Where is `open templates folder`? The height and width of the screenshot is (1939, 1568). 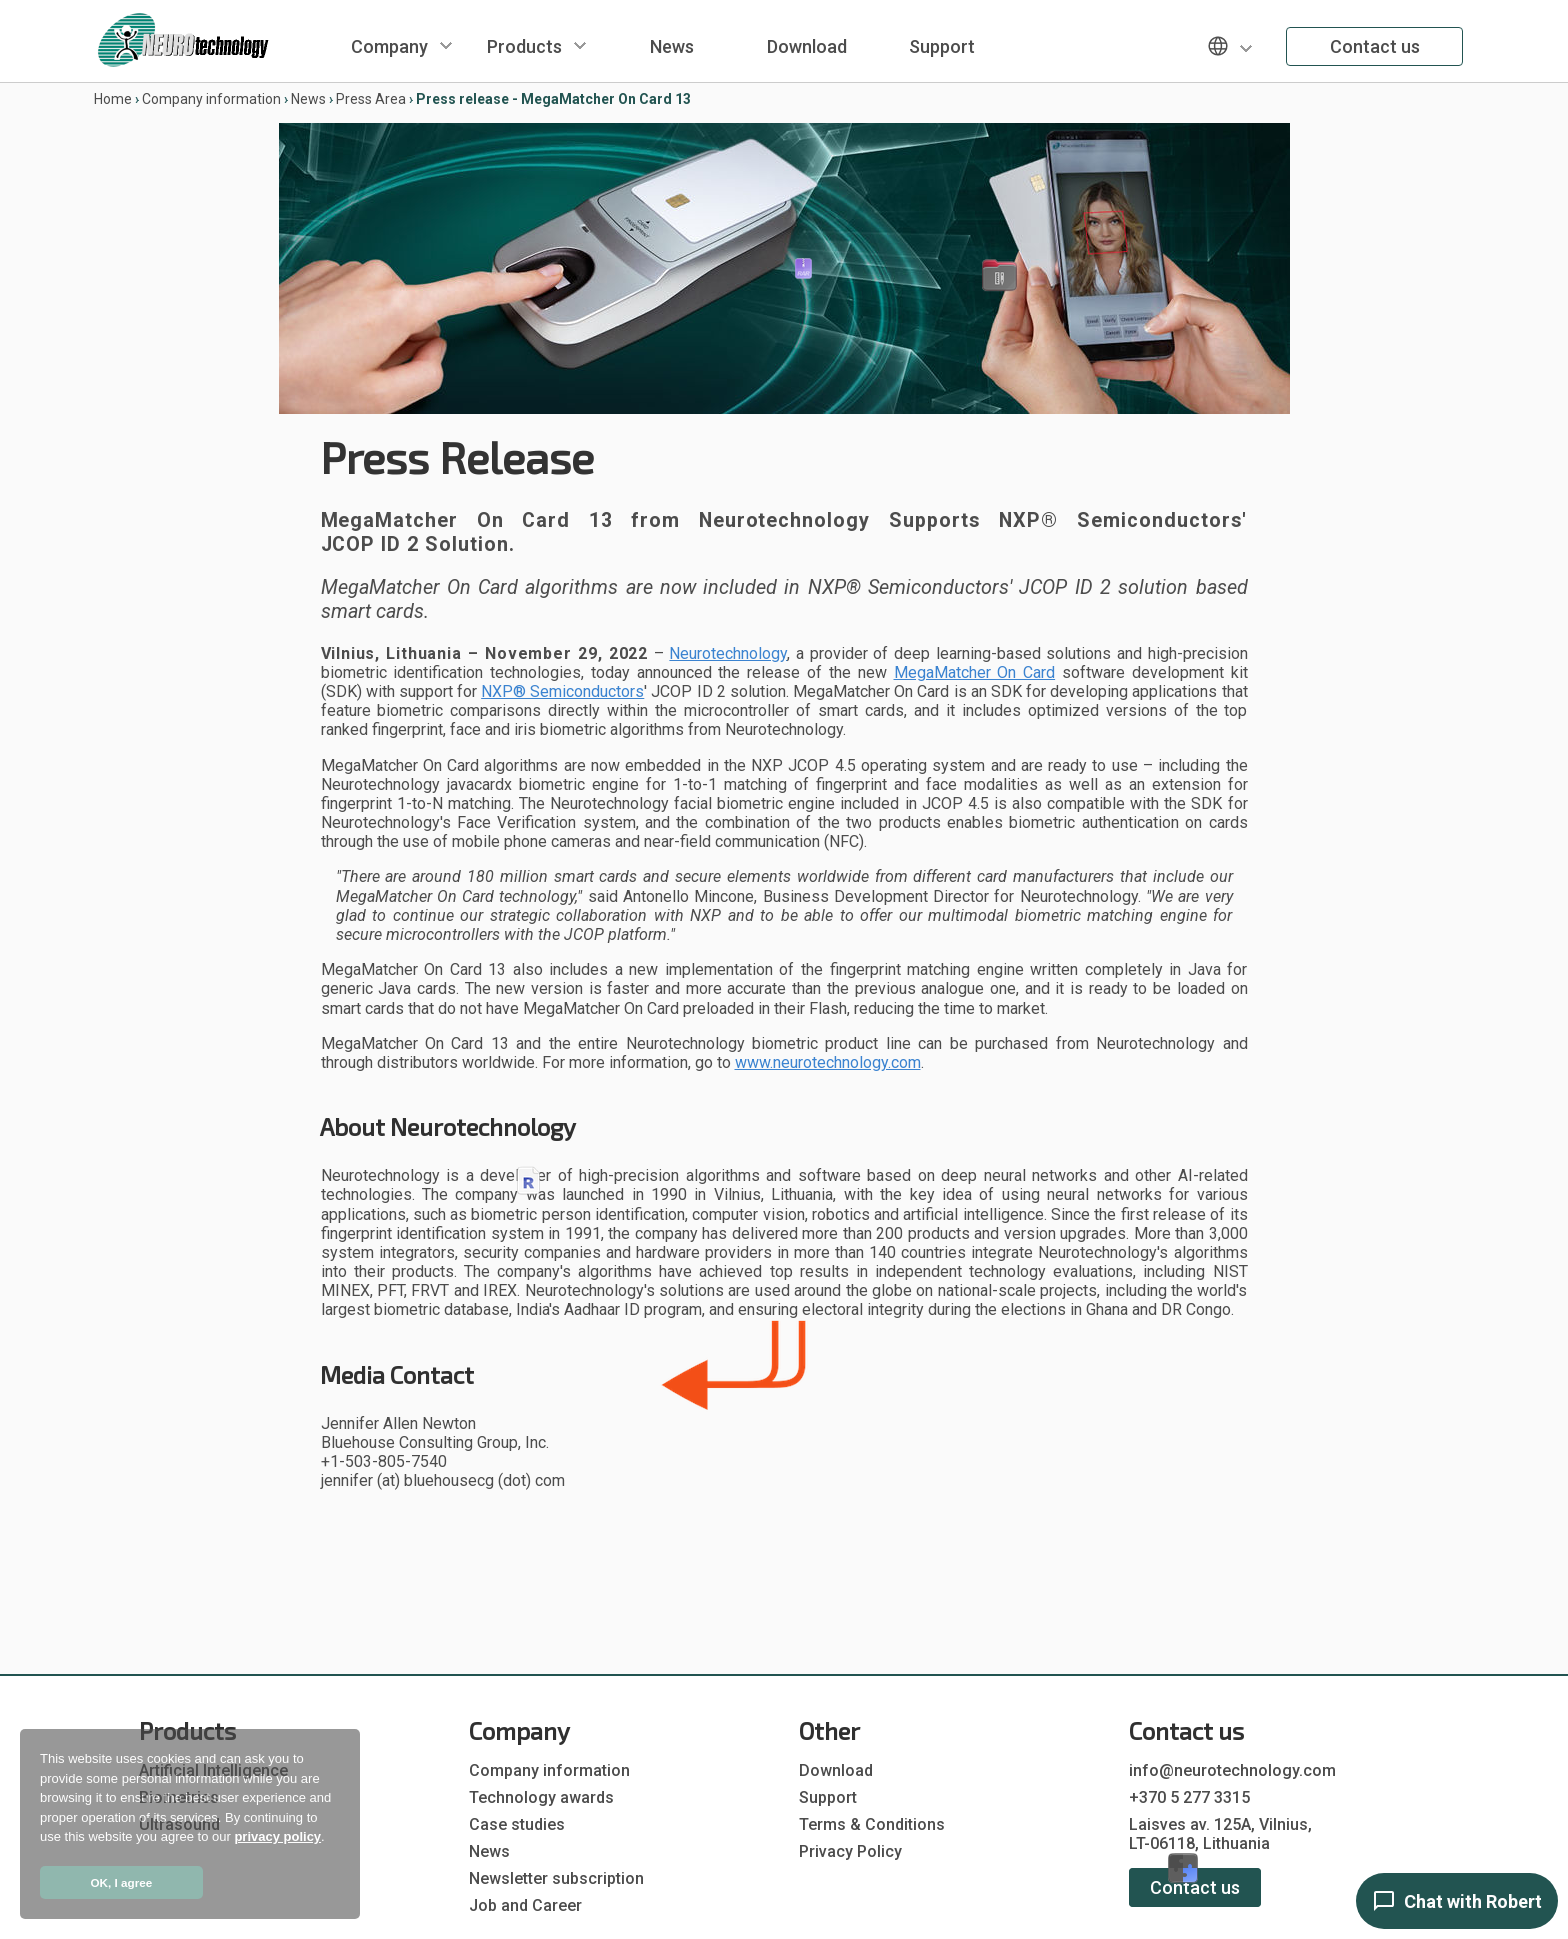 open templates folder is located at coordinates (999, 274).